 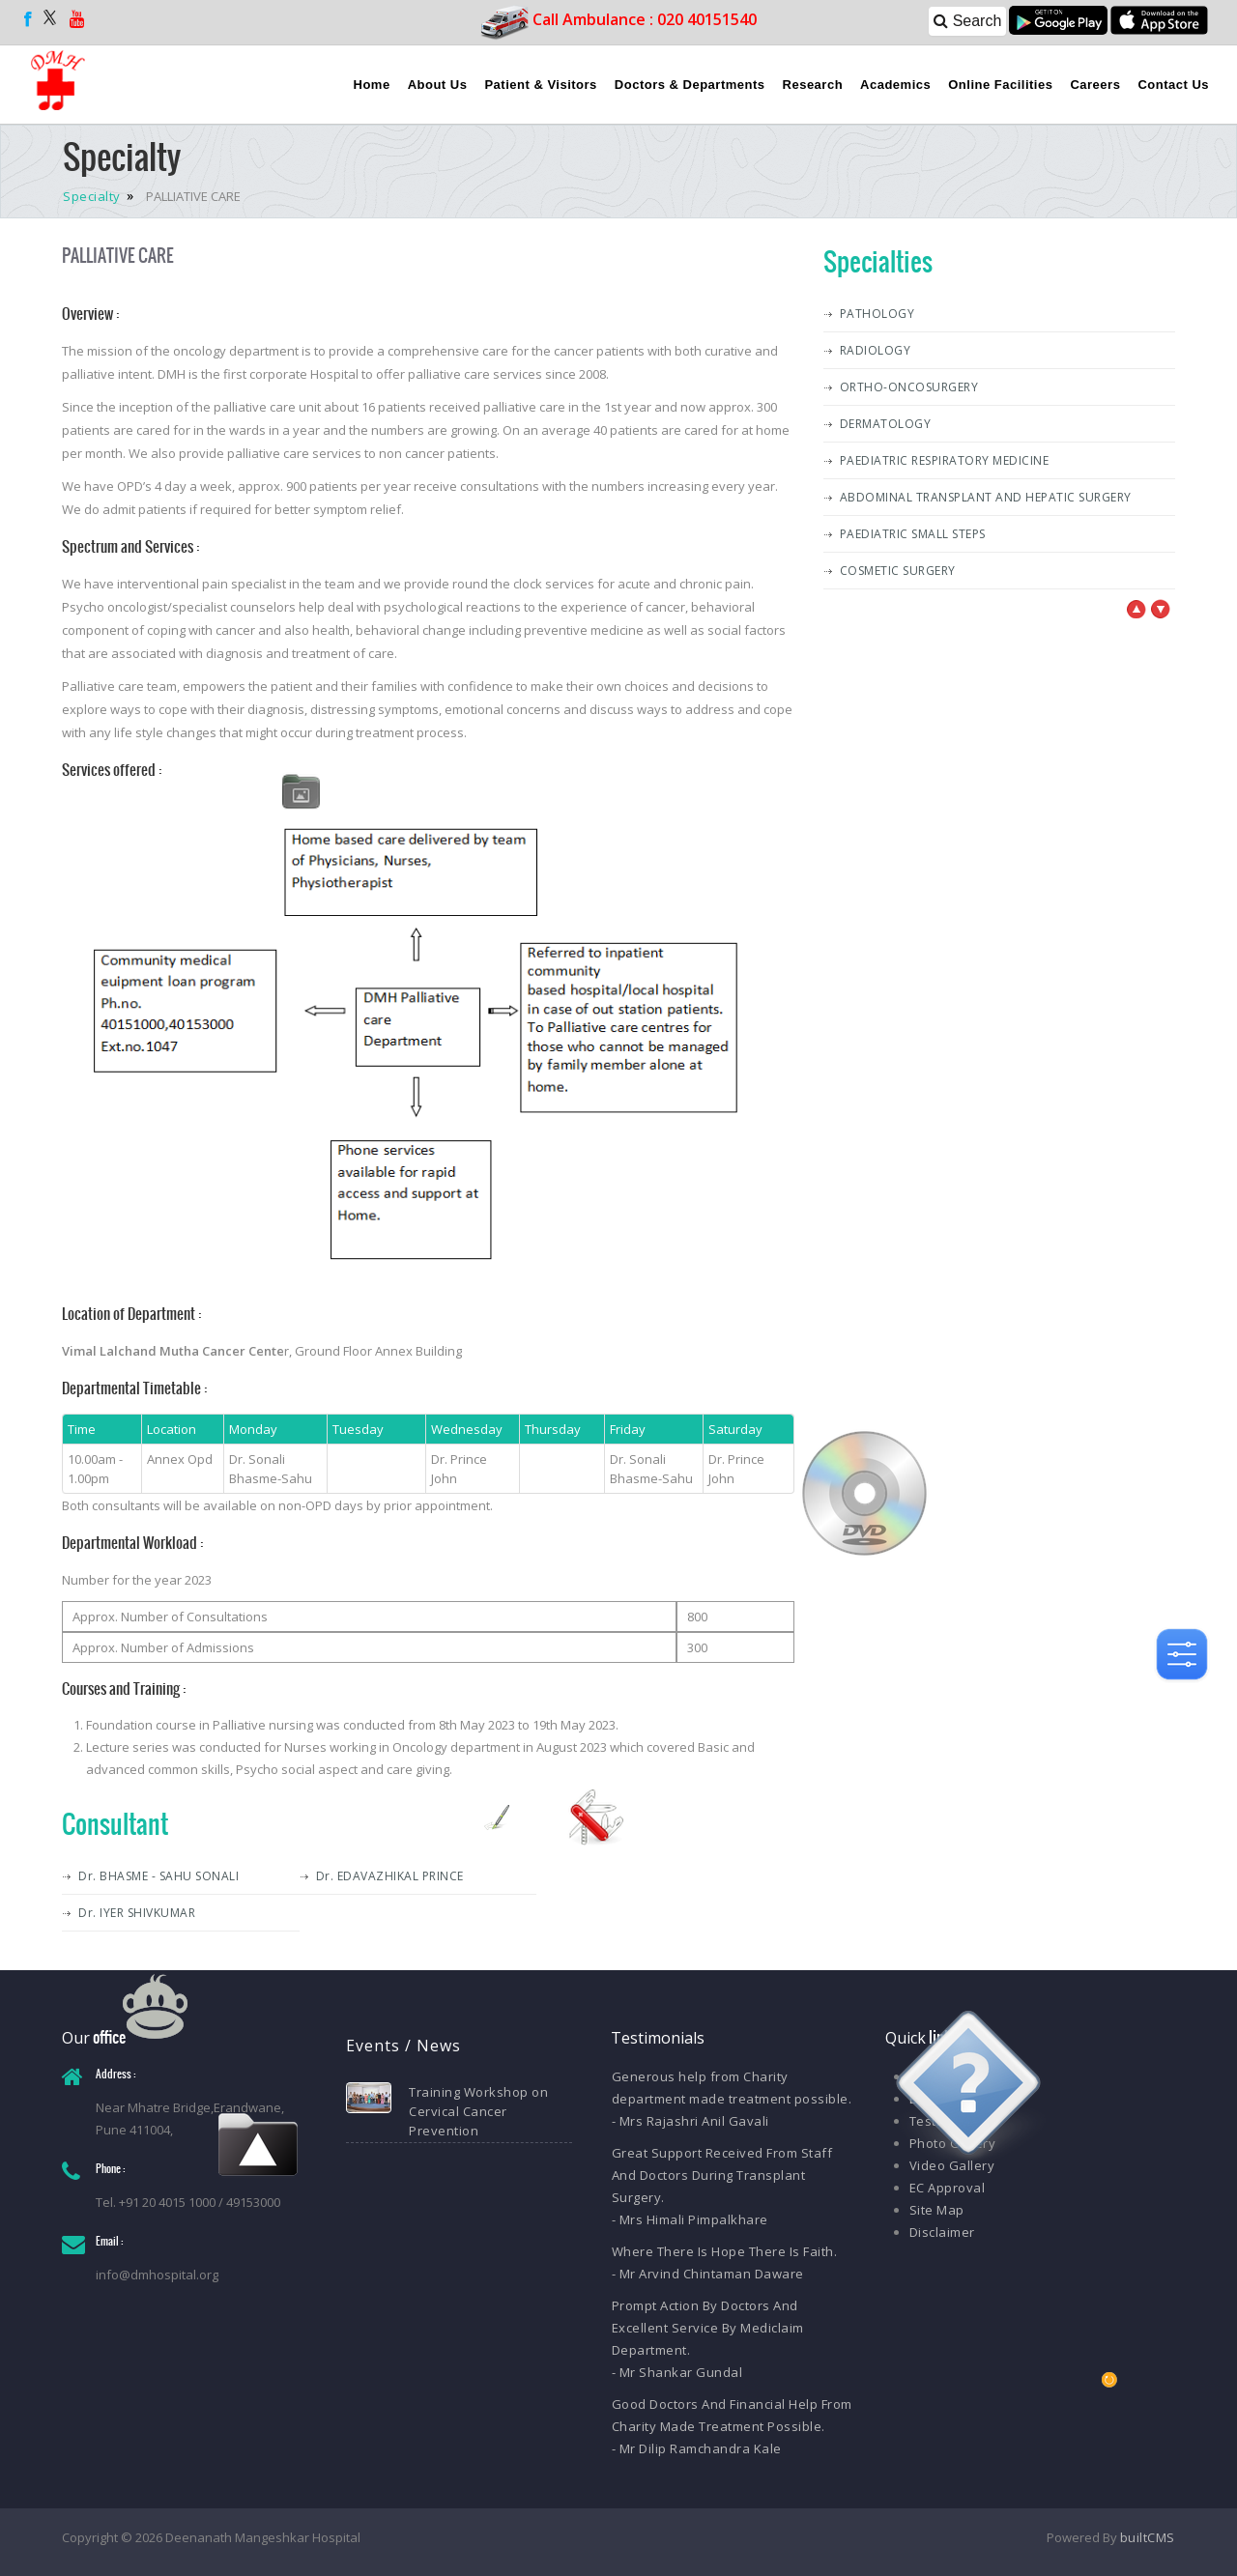 What do you see at coordinates (968, 2085) in the screenshot?
I see `indicates a help or information dialog` at bounding box center [968, 2085].